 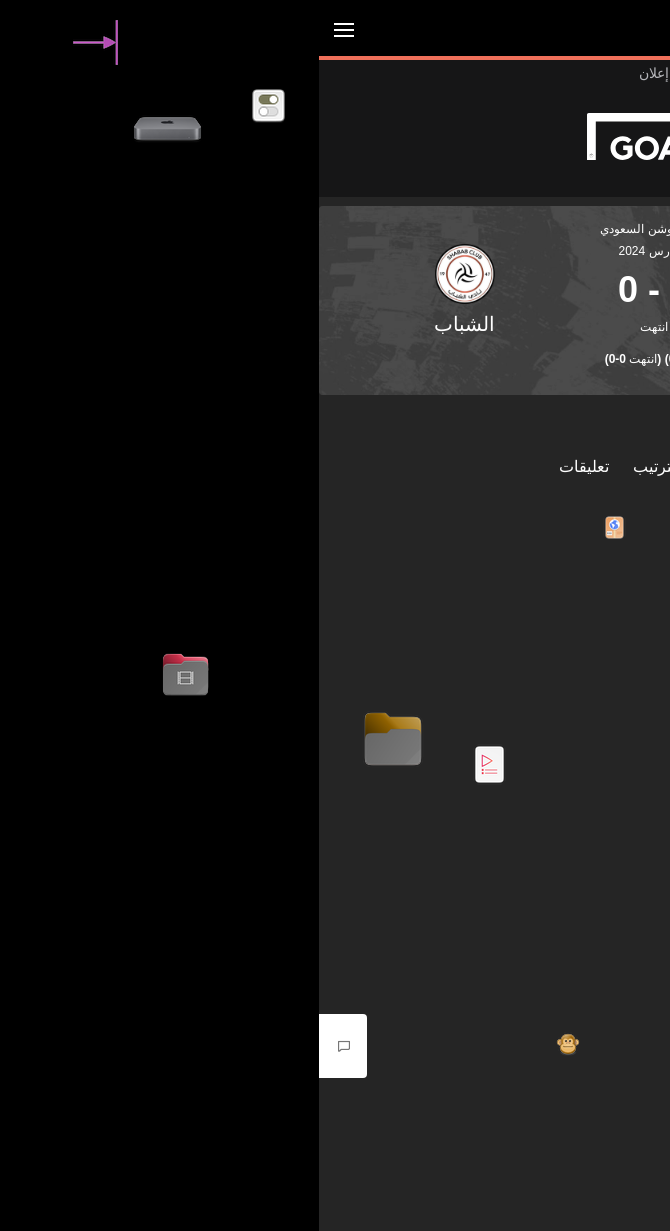 What do you see at coordinates (167, 128) in the screenshot?
I see `indicates a mac mini device in system preferences` at bounding box center [167, 128].